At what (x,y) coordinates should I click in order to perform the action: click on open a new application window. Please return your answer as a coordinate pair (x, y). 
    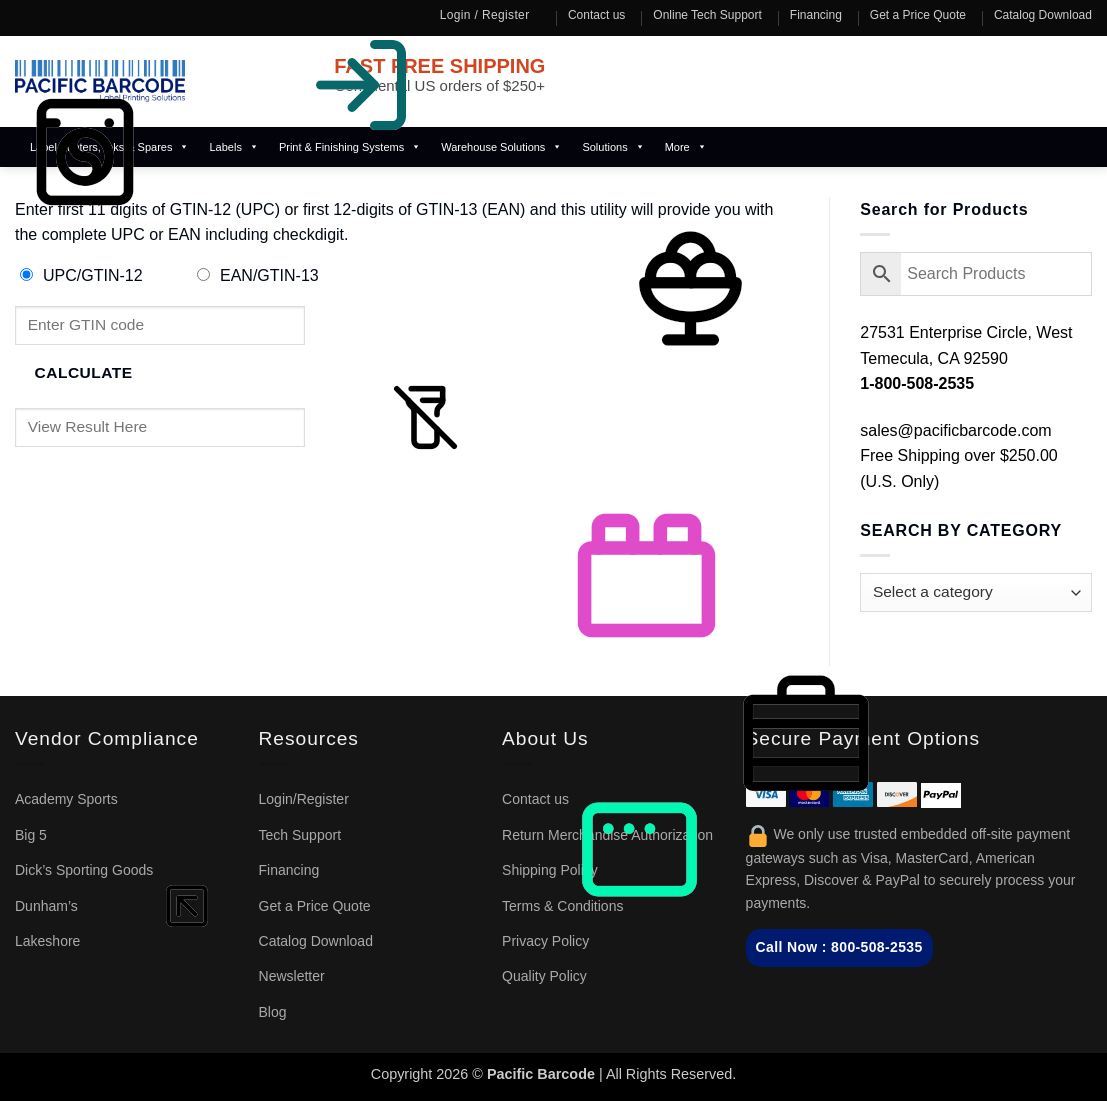
    Looking at the image, I should click on (639, 849).